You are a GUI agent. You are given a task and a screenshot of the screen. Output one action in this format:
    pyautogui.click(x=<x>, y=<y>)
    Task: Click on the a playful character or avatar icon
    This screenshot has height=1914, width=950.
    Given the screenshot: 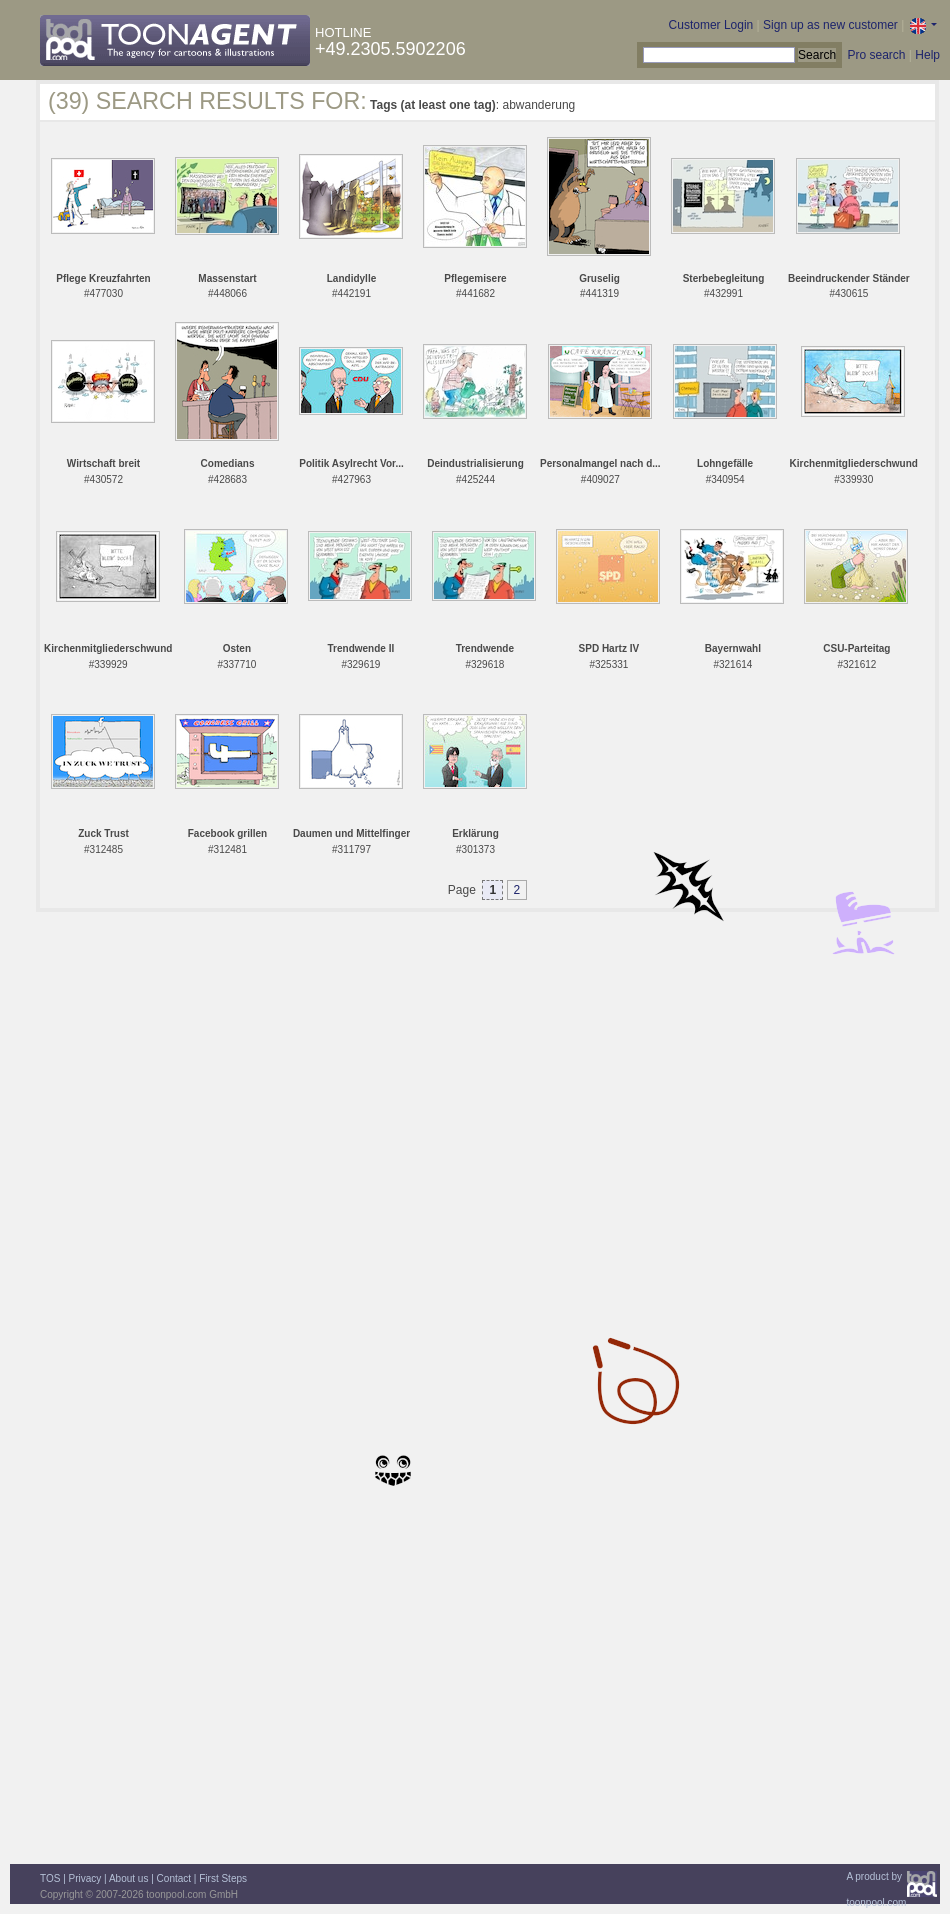 What is the action you would take?
    pyautogui.click(x=393, y=1471)
    